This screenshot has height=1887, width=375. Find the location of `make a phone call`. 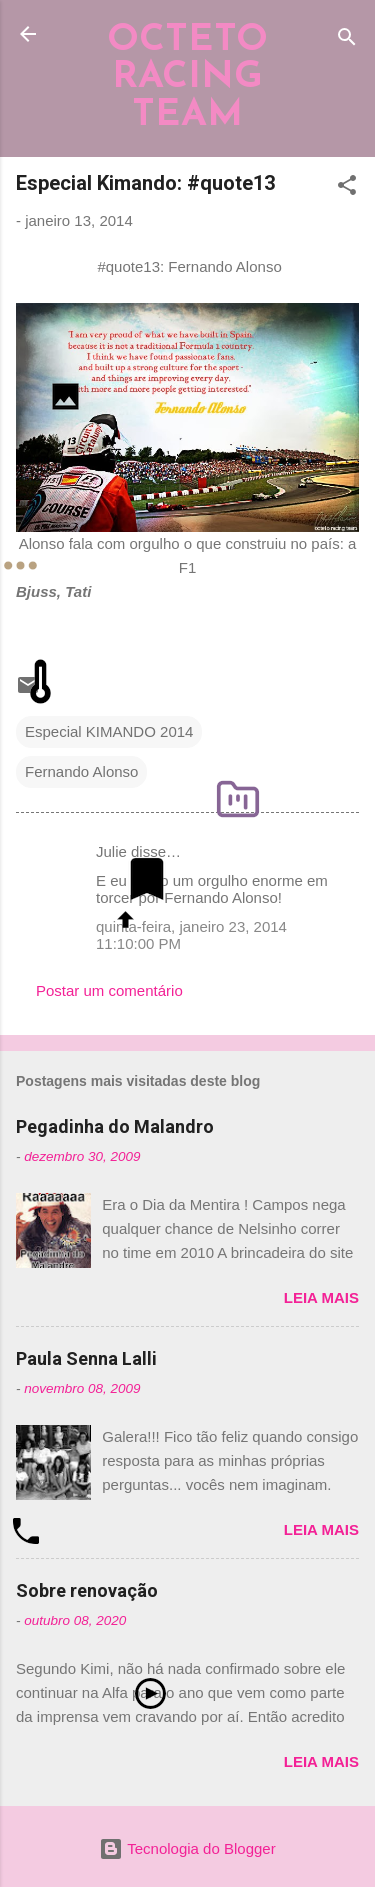

make a phone call is located at coordinates (26, 1531).